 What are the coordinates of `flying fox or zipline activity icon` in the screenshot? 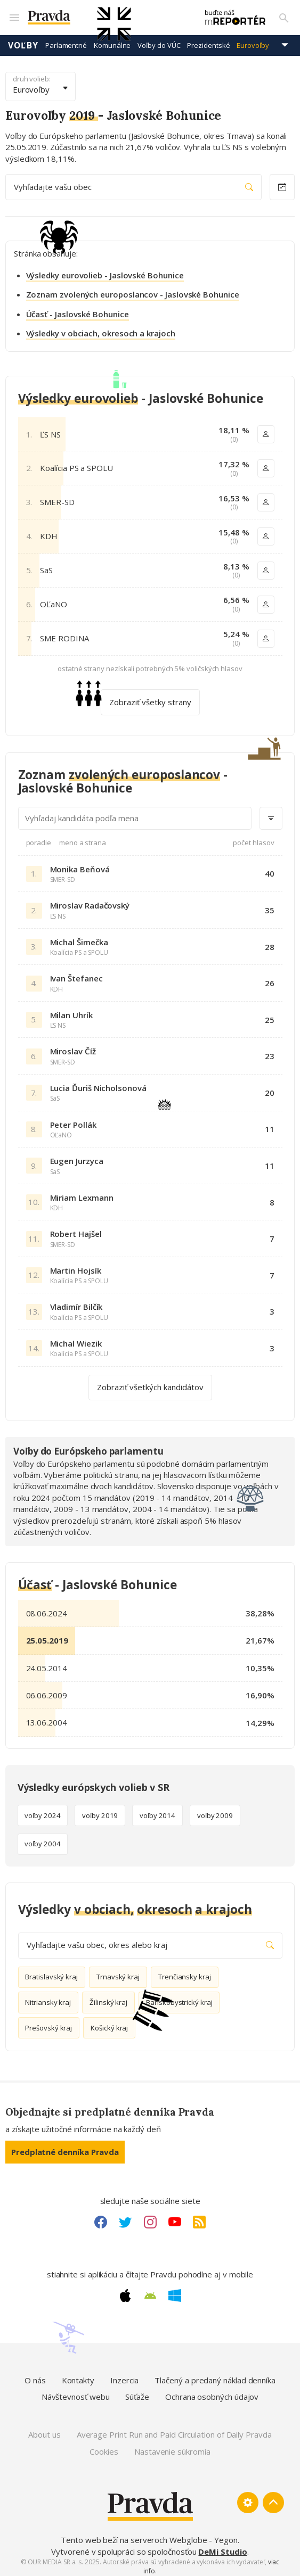 It's located at (67, 2339).